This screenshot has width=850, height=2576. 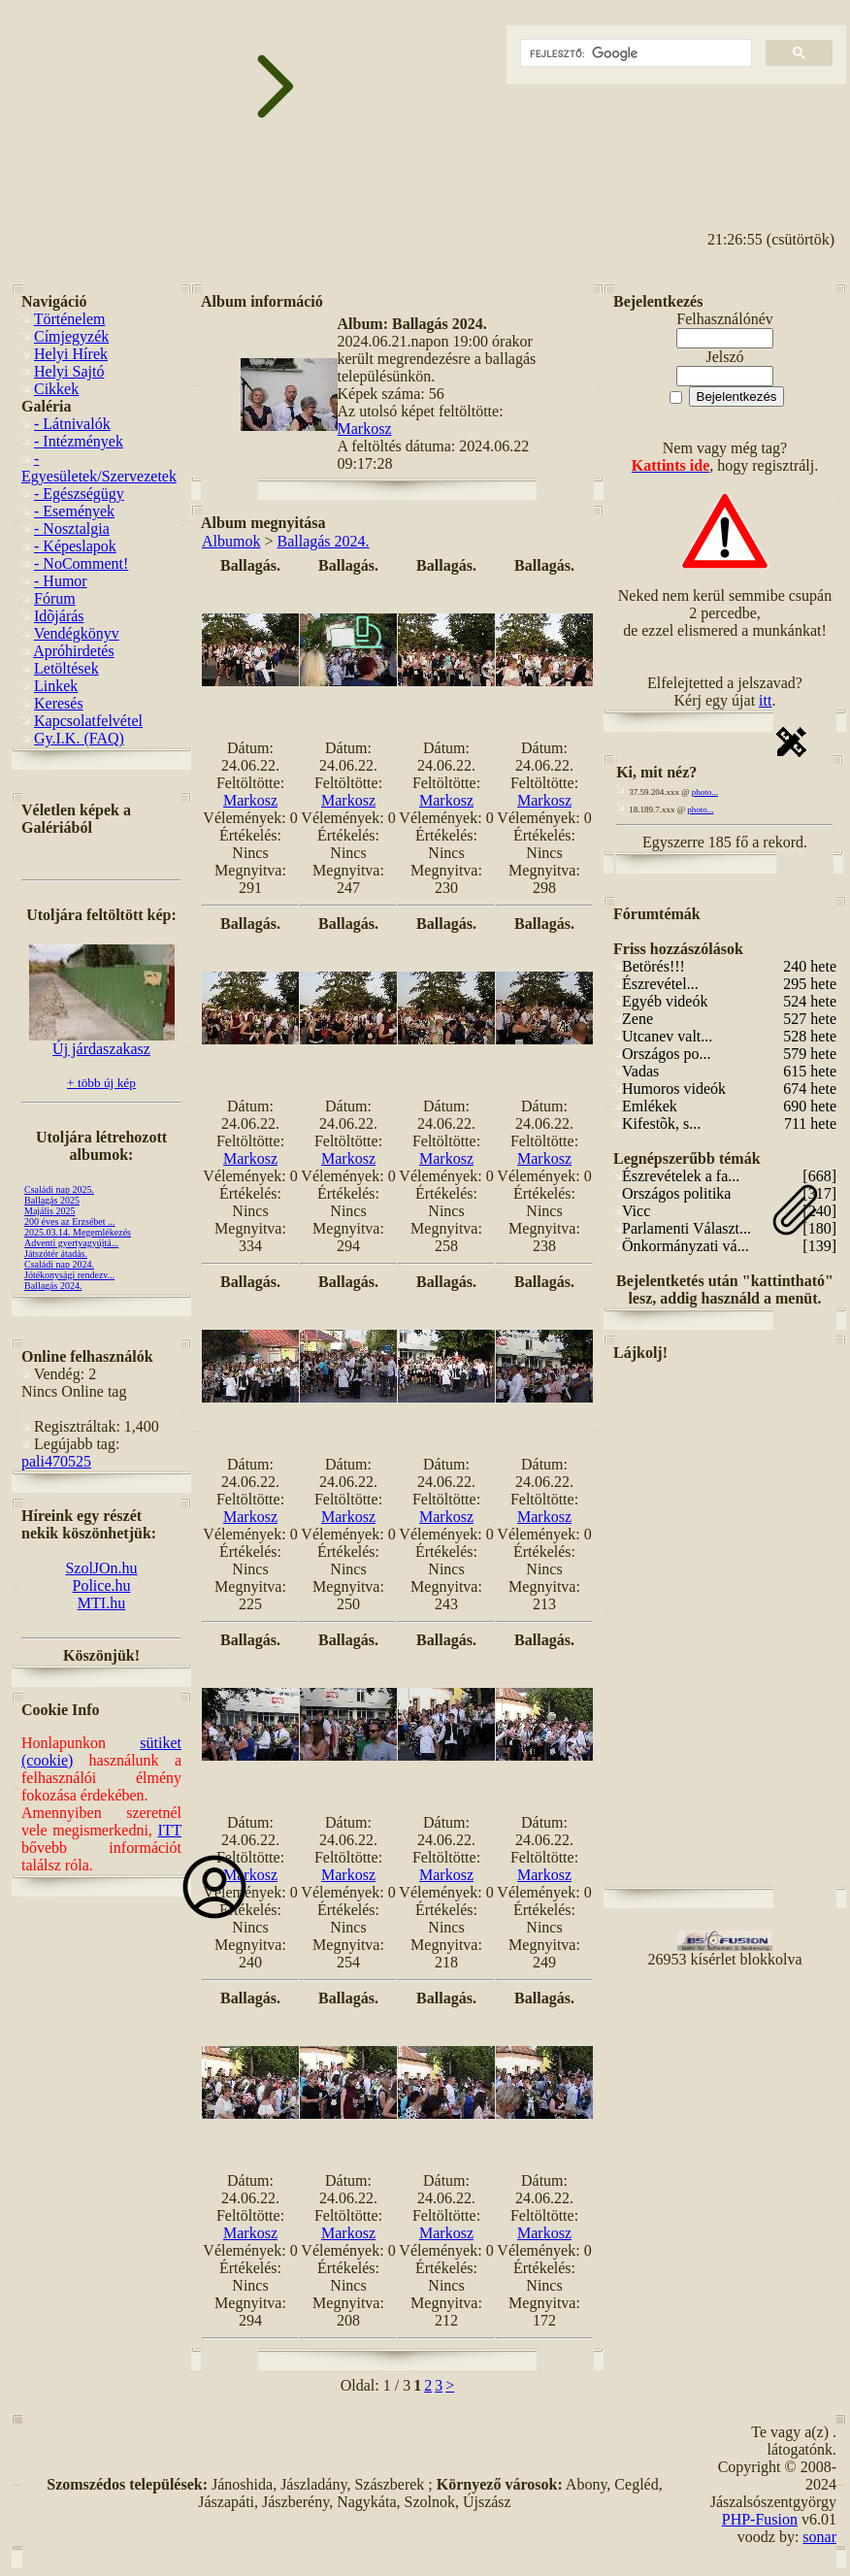 What do you see at coordinates (366, 633) in the screenshot?
I see `access scientific or research tools` at bounding box center [366, 633].